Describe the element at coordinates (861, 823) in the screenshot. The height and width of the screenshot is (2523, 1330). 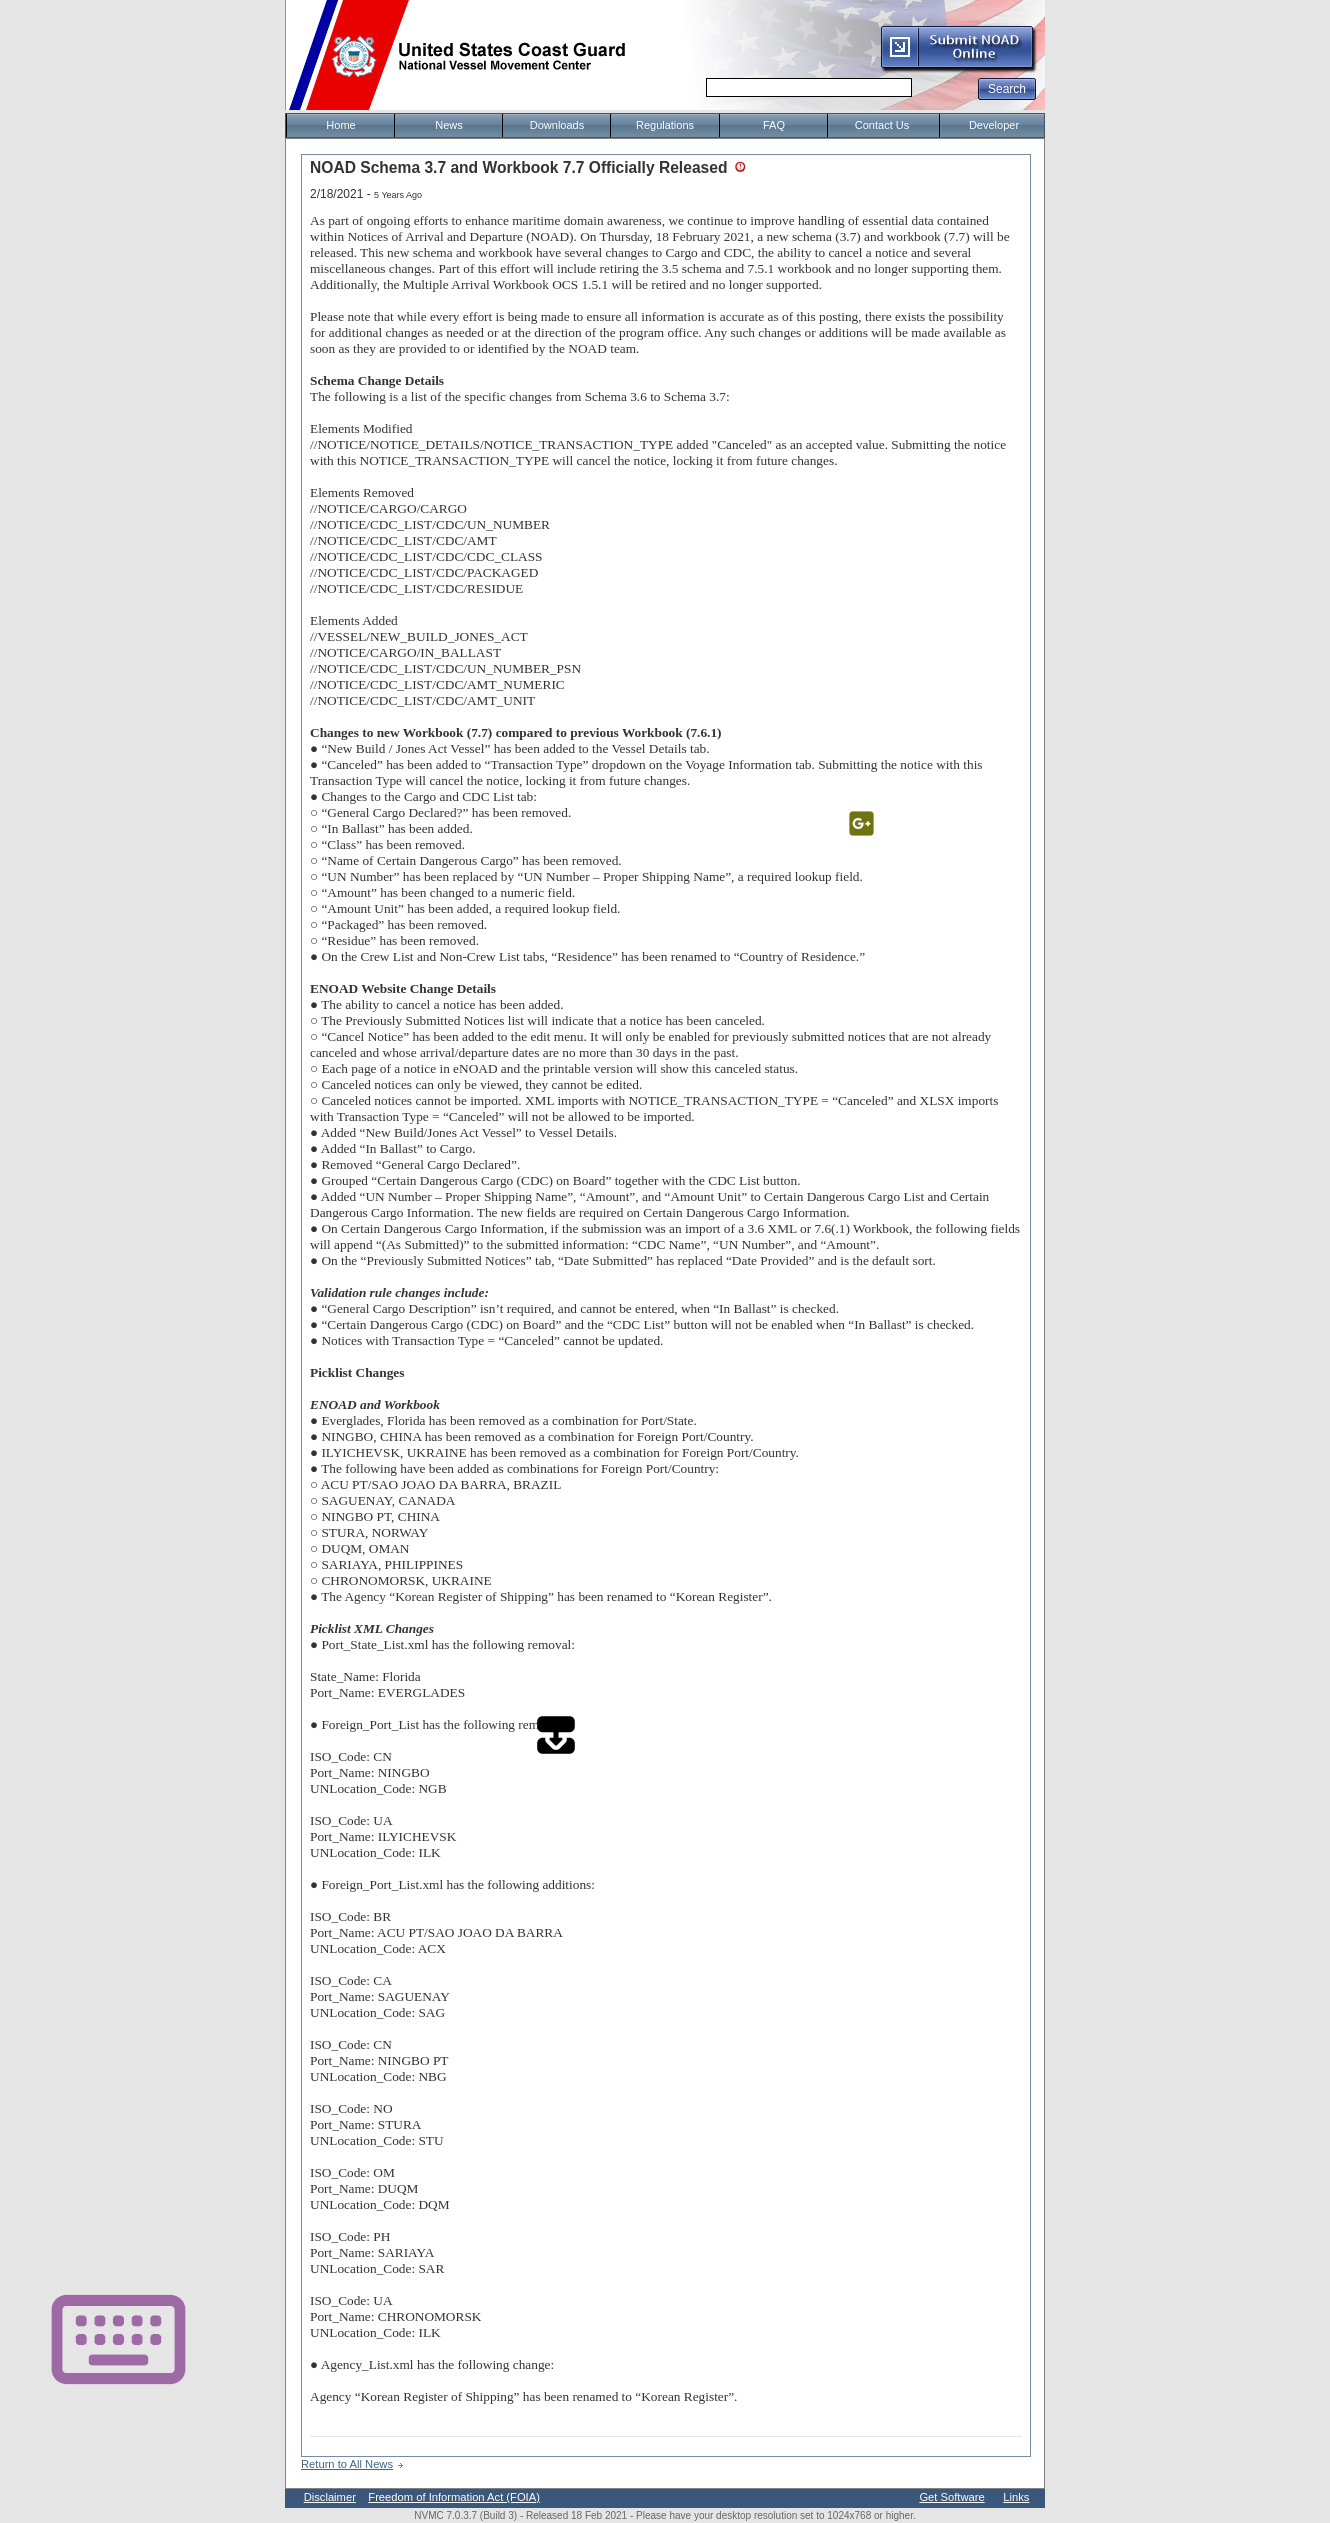
I see `sign in with Google+` at that location.